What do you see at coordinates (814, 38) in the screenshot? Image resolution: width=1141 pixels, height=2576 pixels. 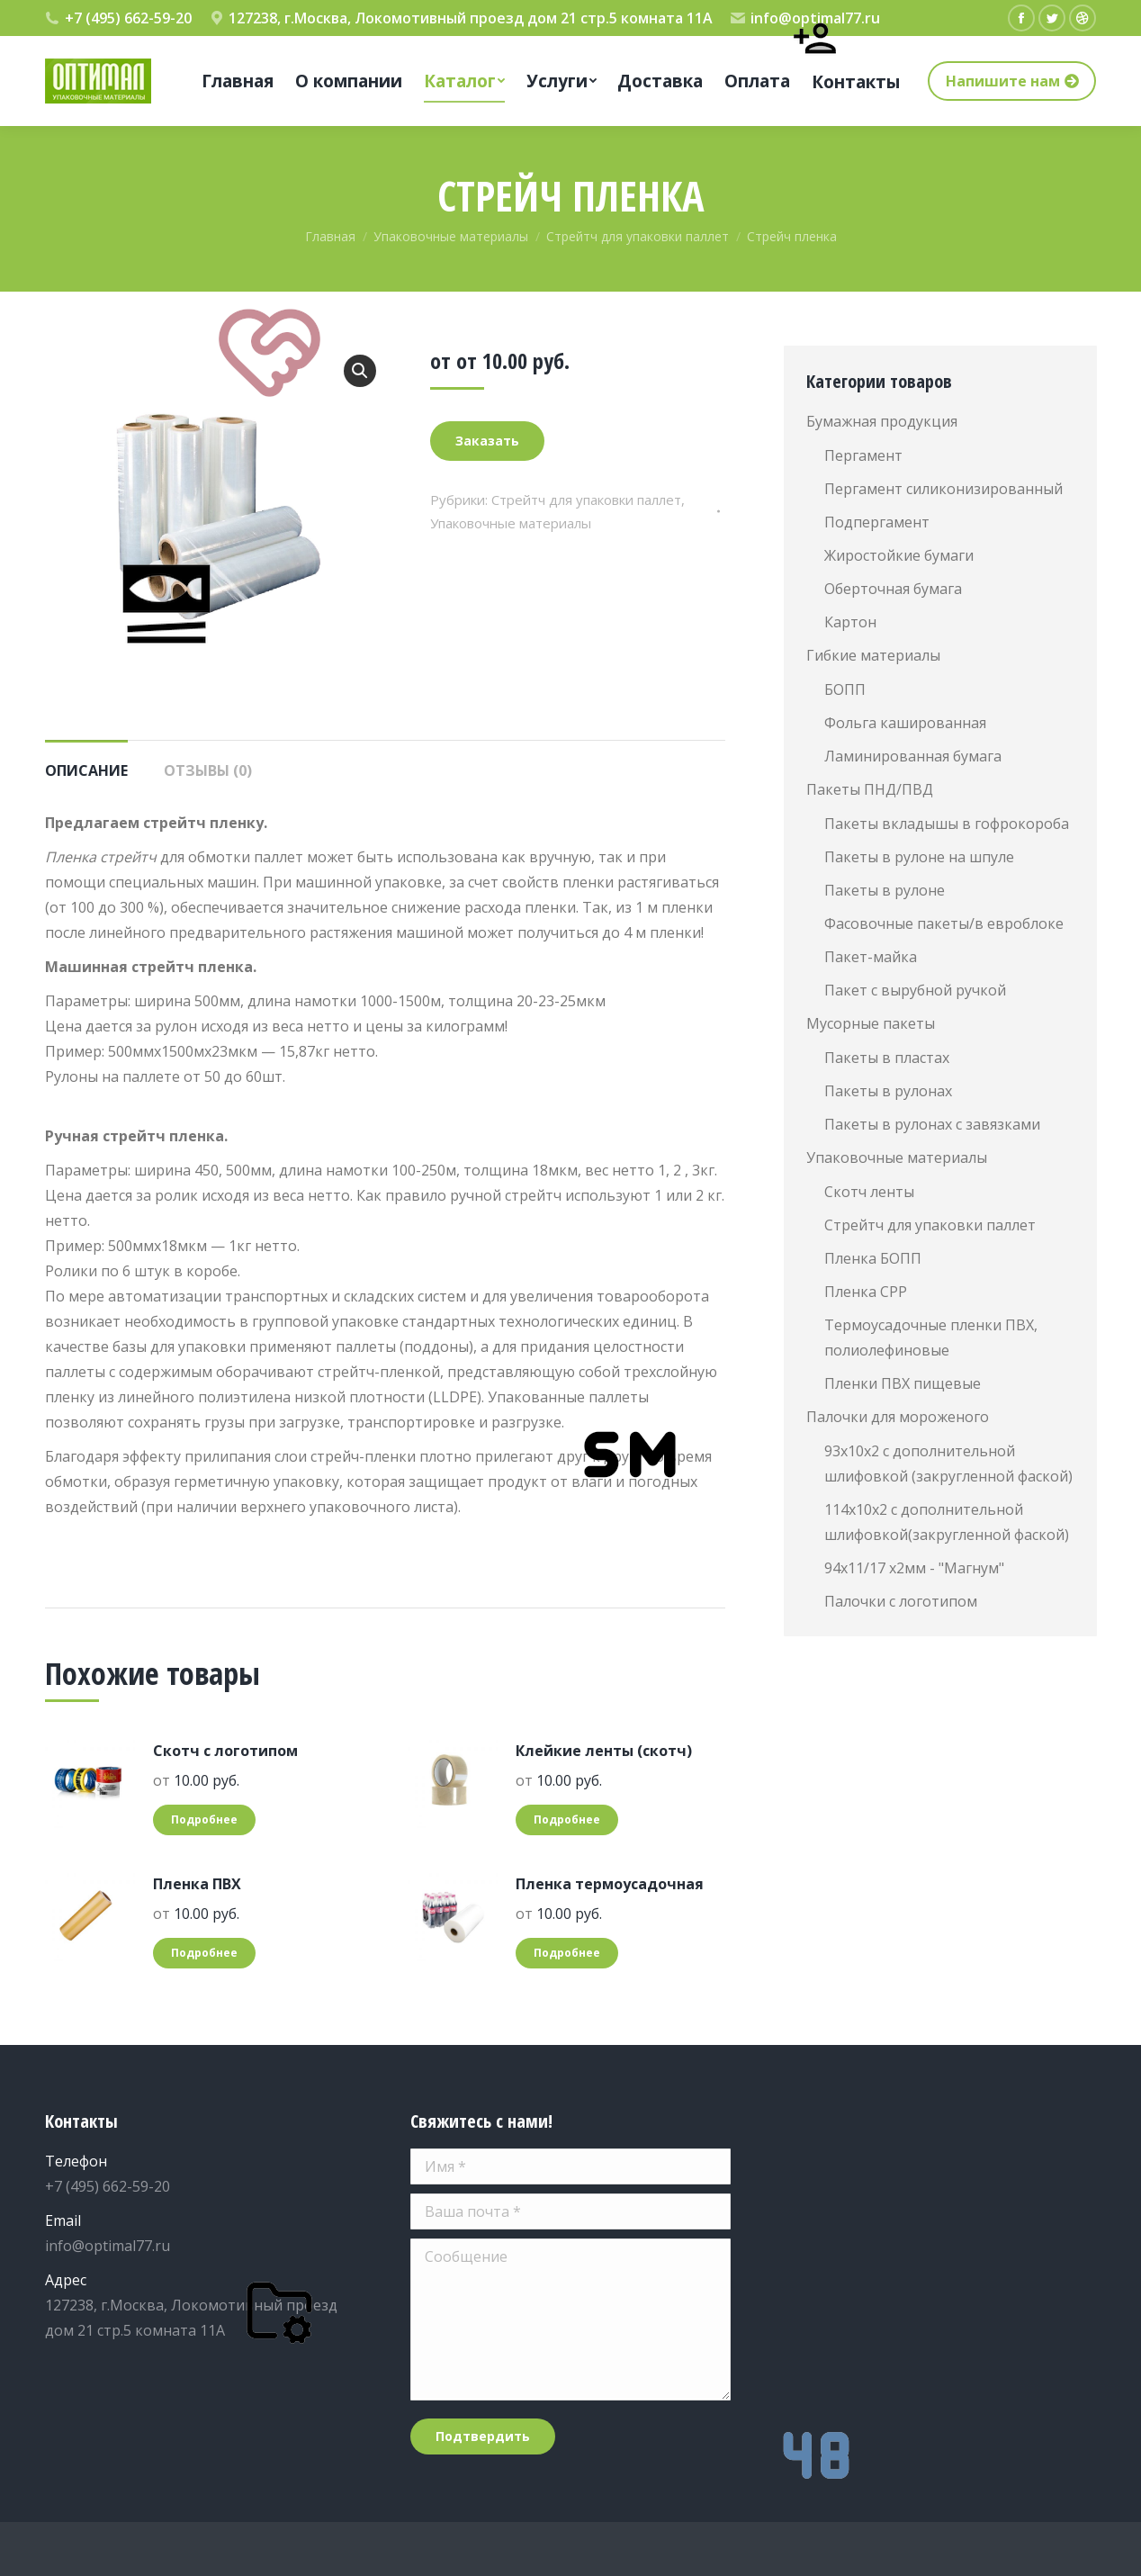 I see `add a new contact` at bounding box center [814, 38].